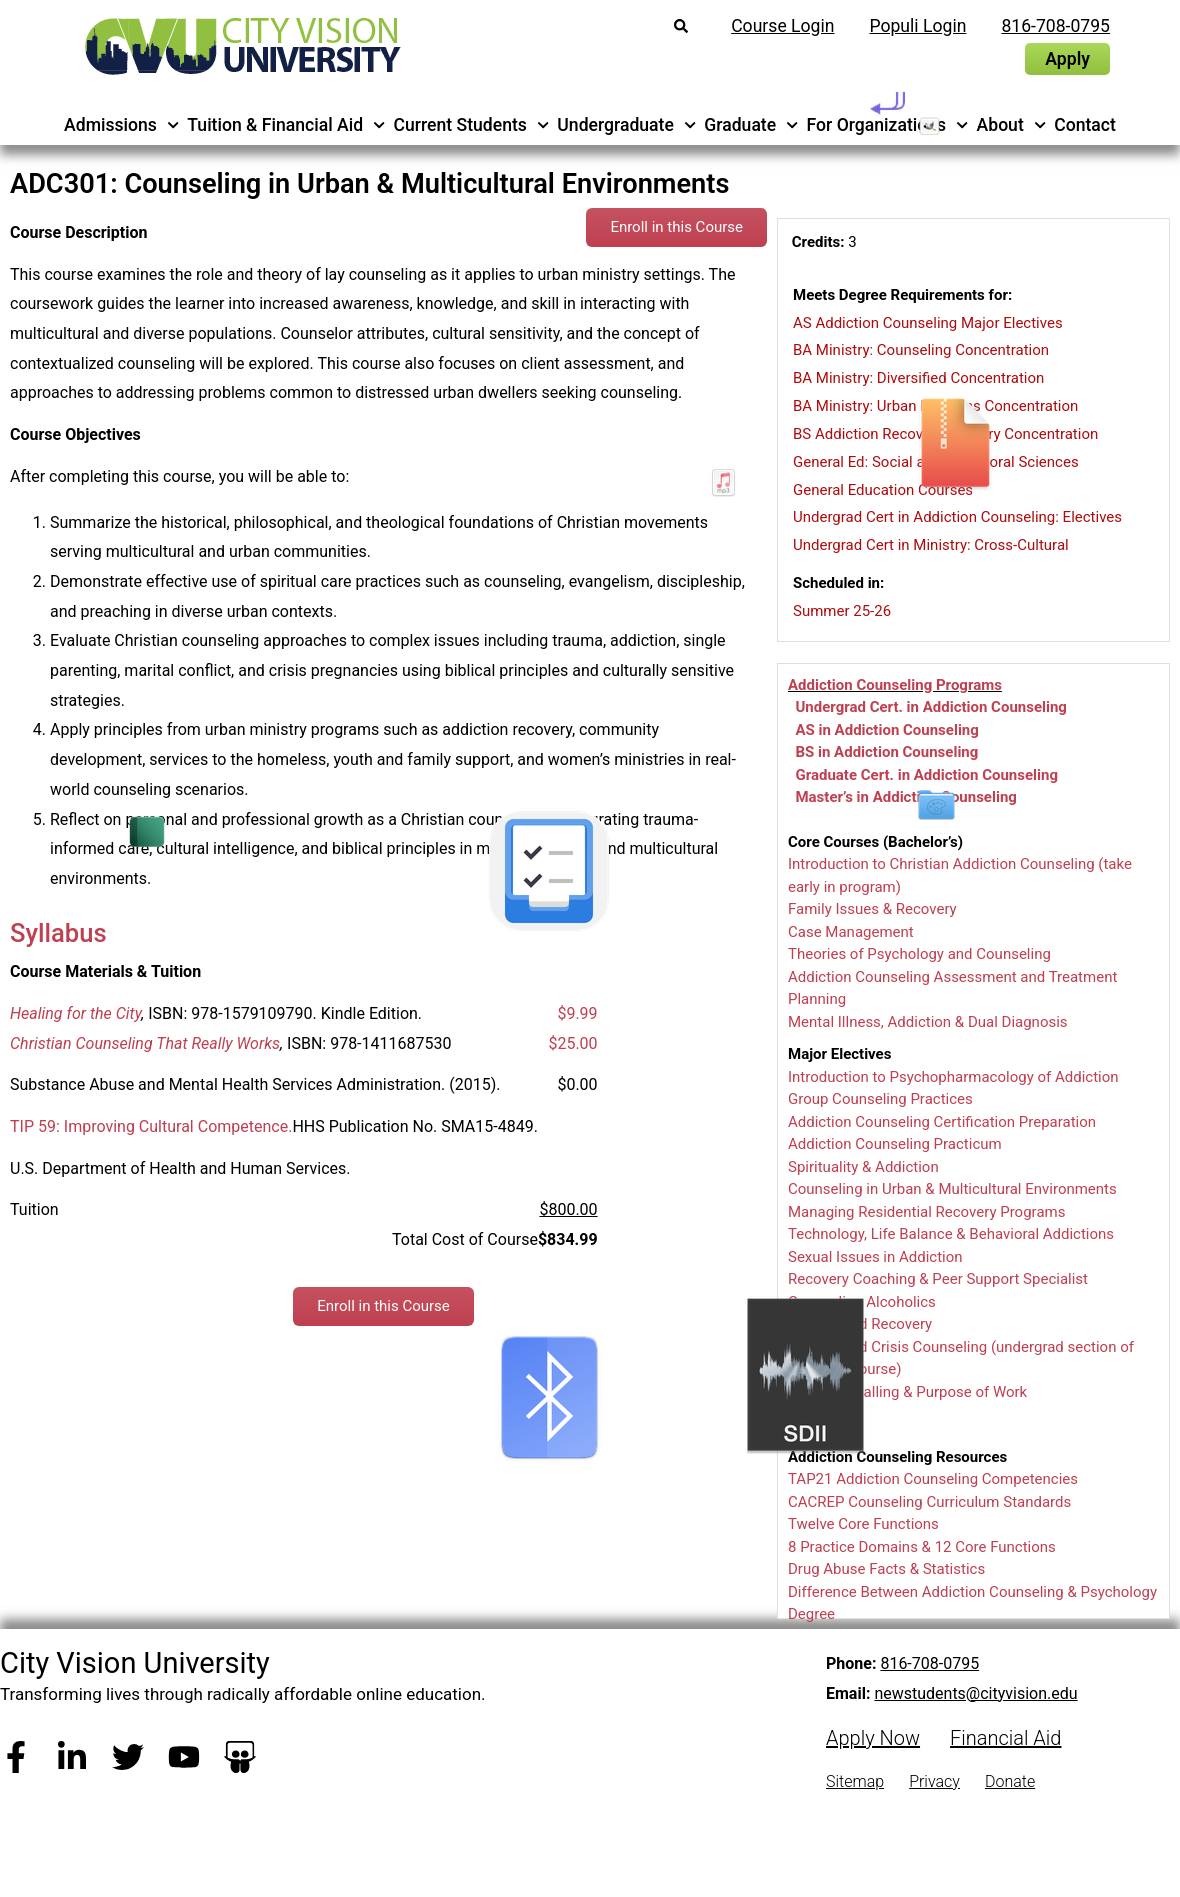 The height and width of the screenshot is (1897, 1180). I want to click on compressed GIMP project file, so click(929, 125).